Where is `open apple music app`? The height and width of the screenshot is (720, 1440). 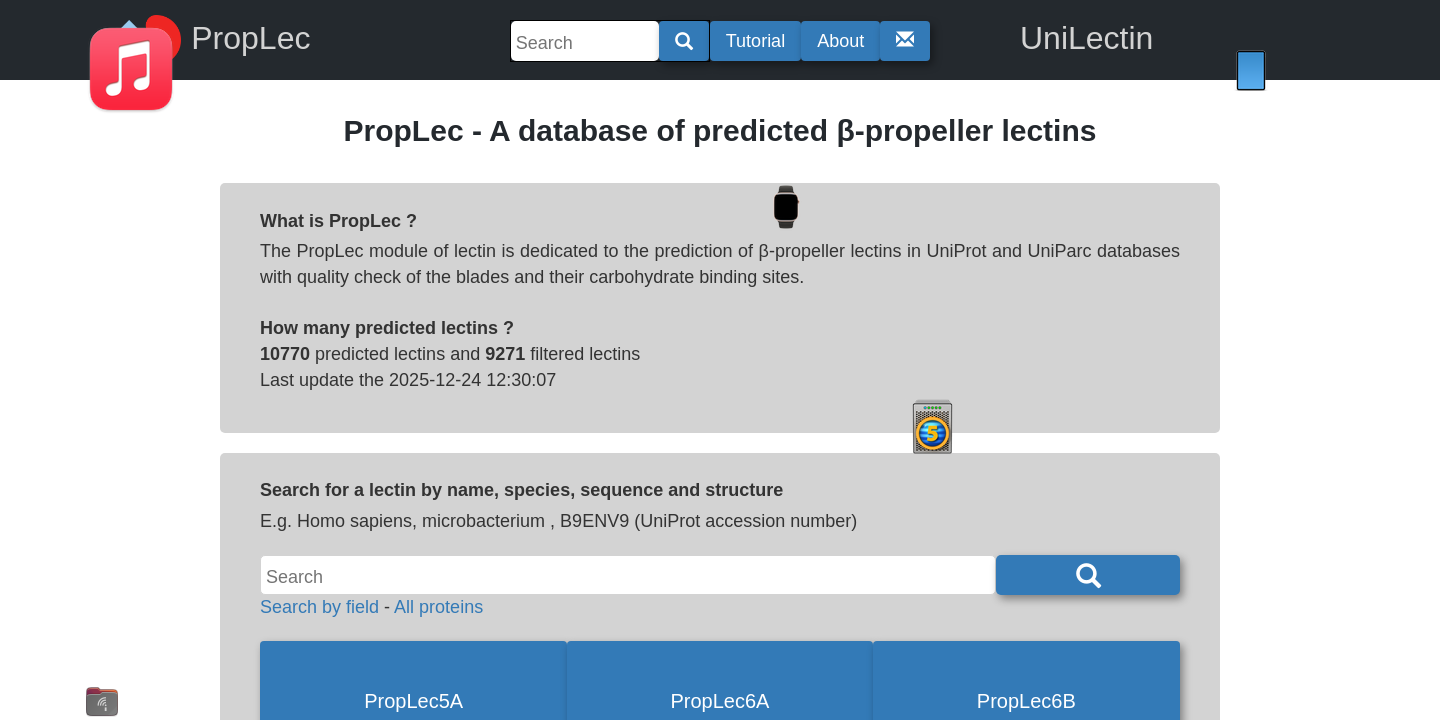 open apple music app is located at coordinates (131, 69).